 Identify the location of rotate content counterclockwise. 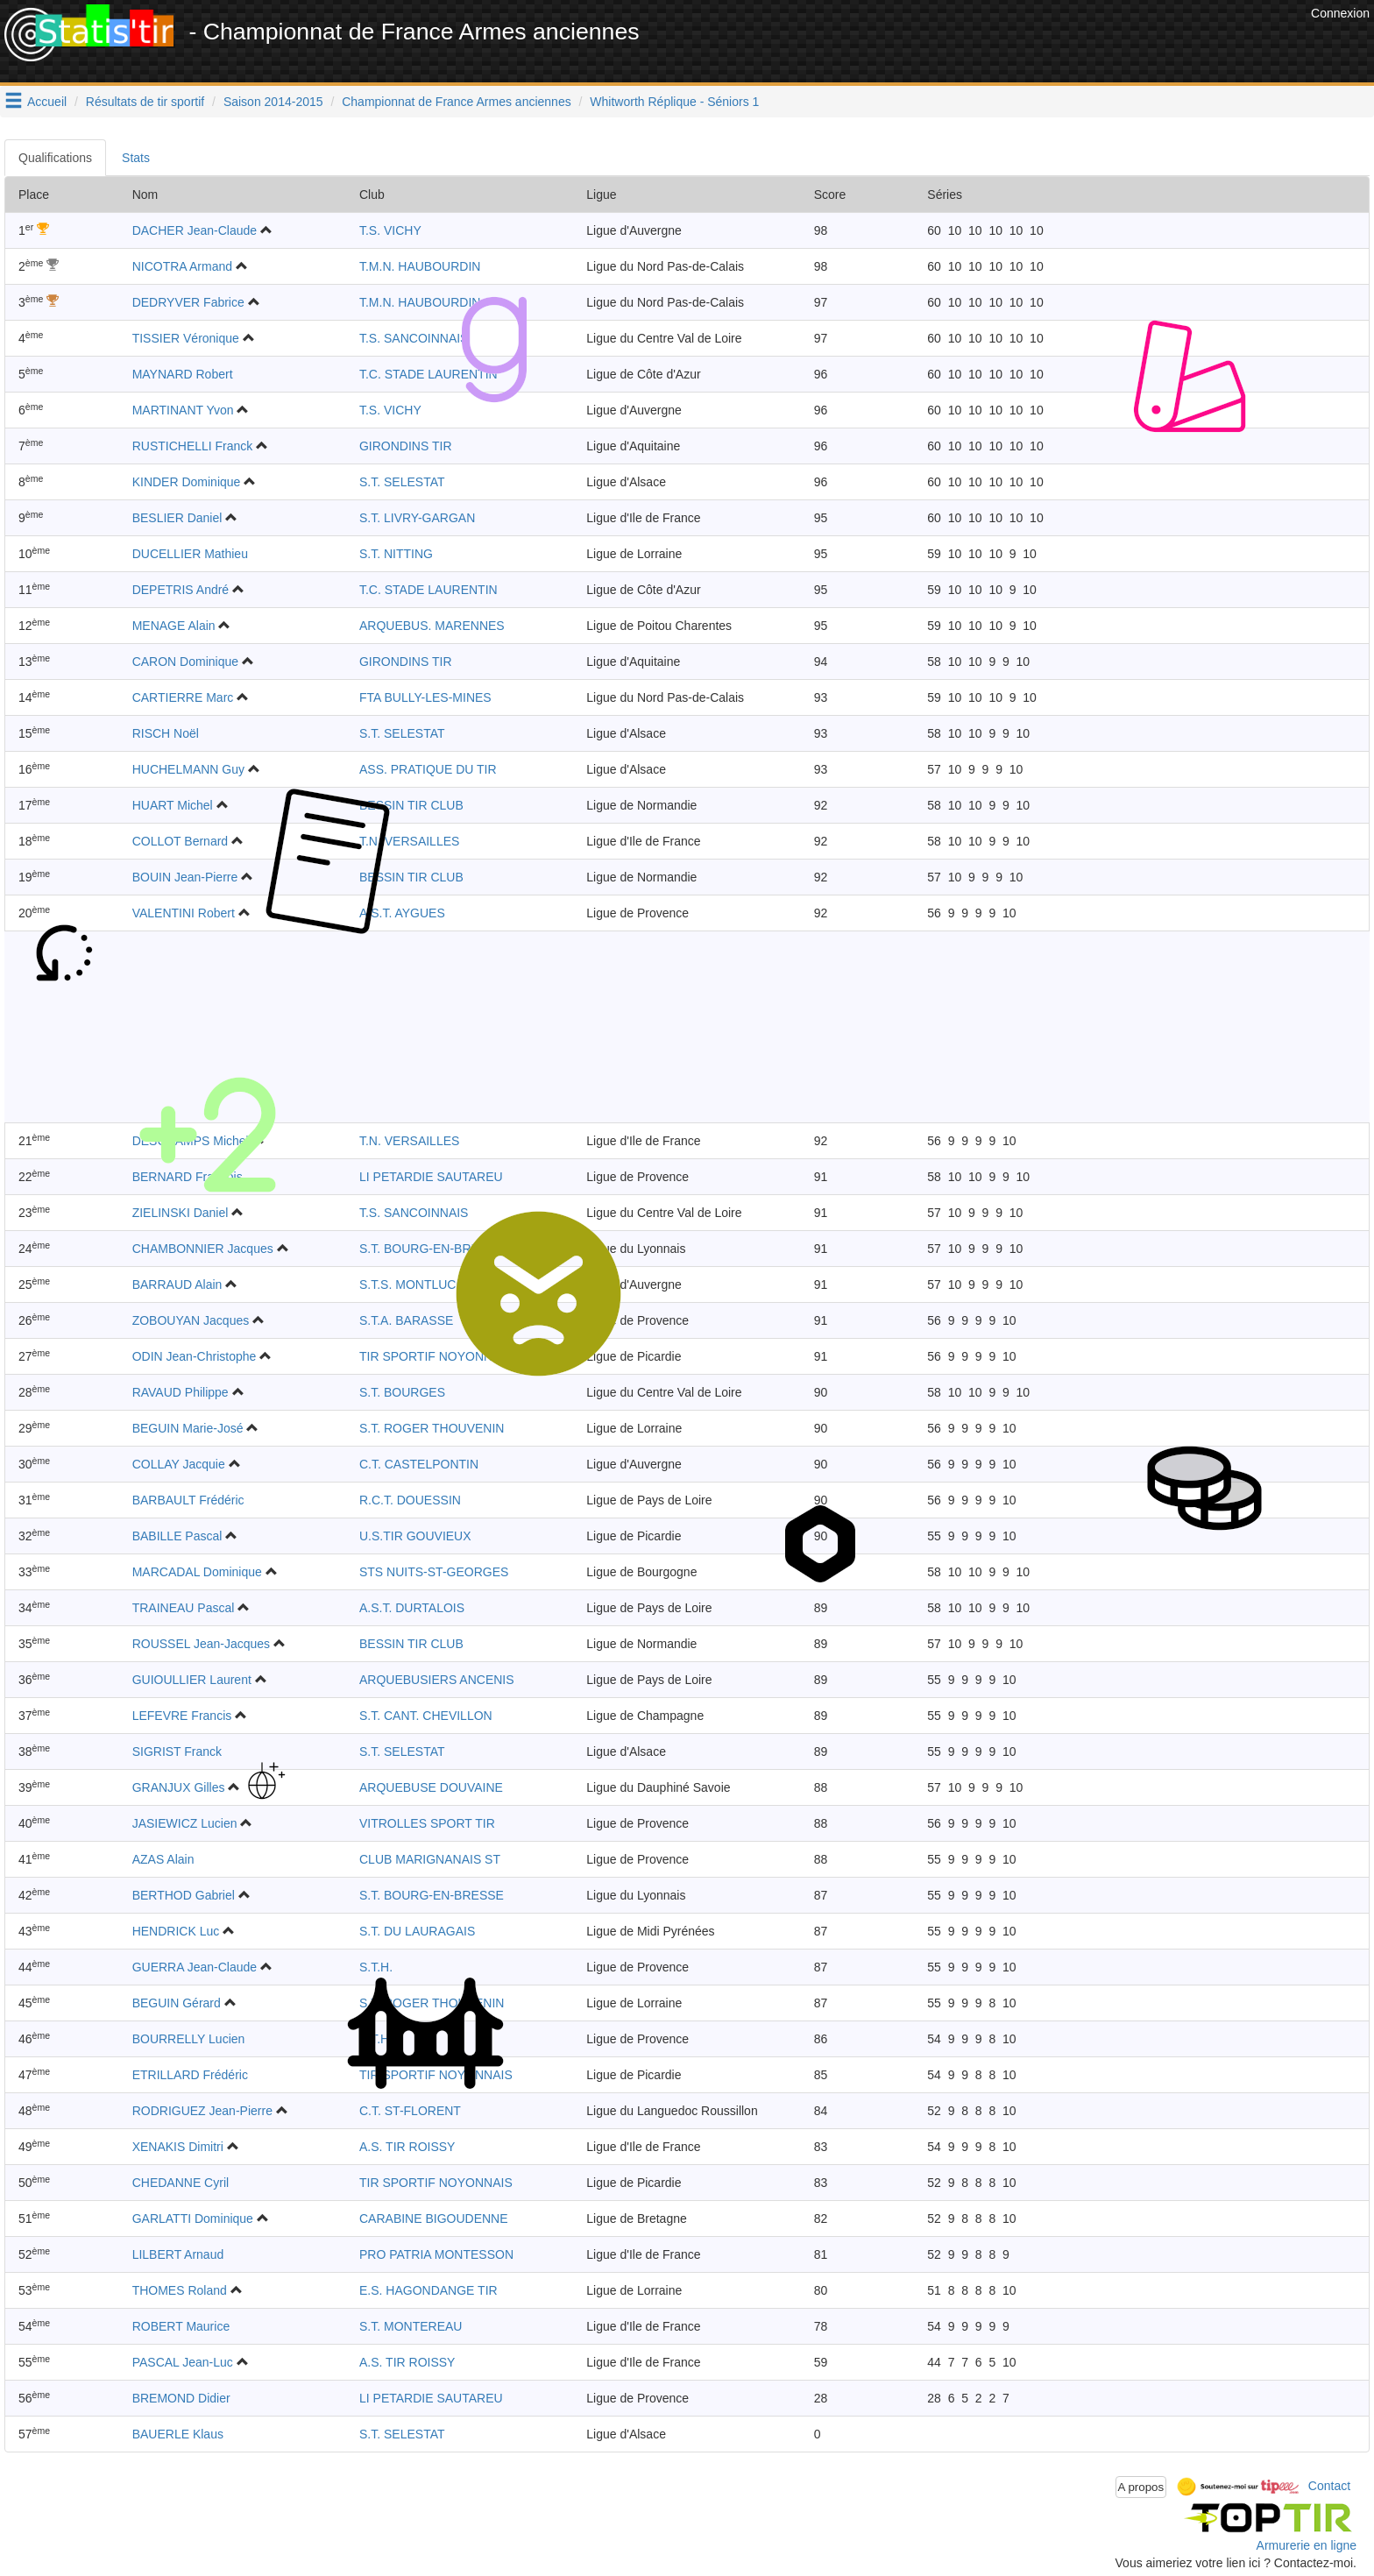
(64, 952).